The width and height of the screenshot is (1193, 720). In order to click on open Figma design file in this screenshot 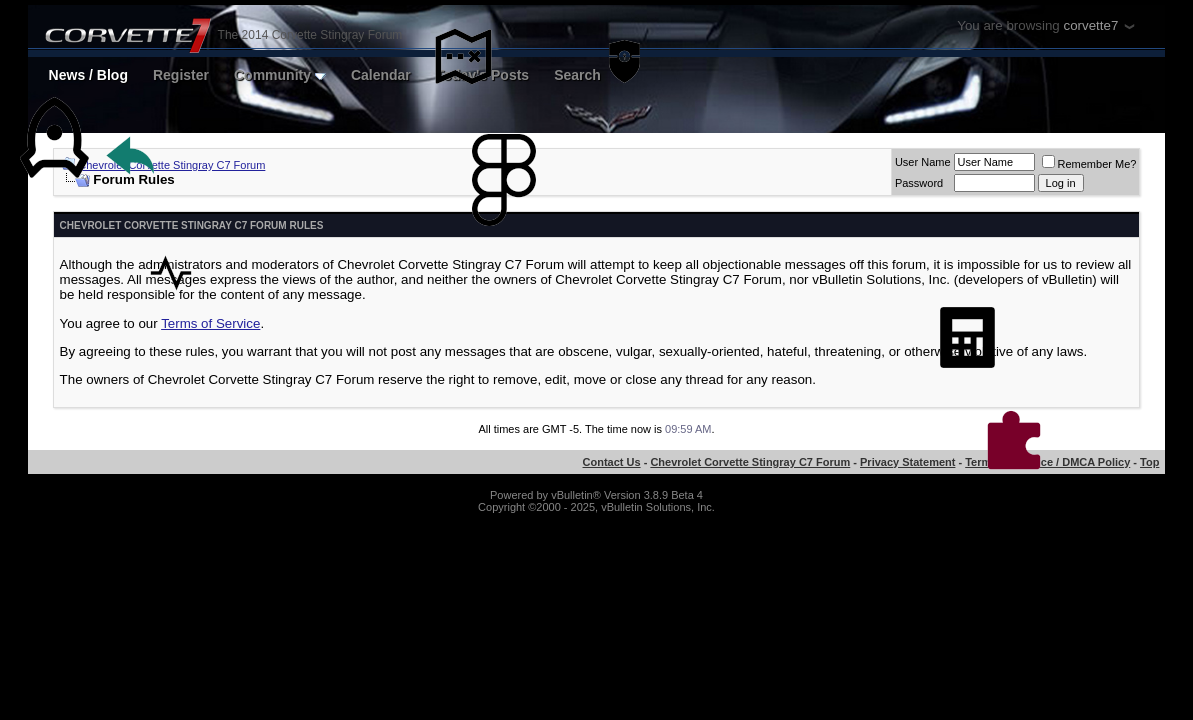, I will do `click(504, 180)`.